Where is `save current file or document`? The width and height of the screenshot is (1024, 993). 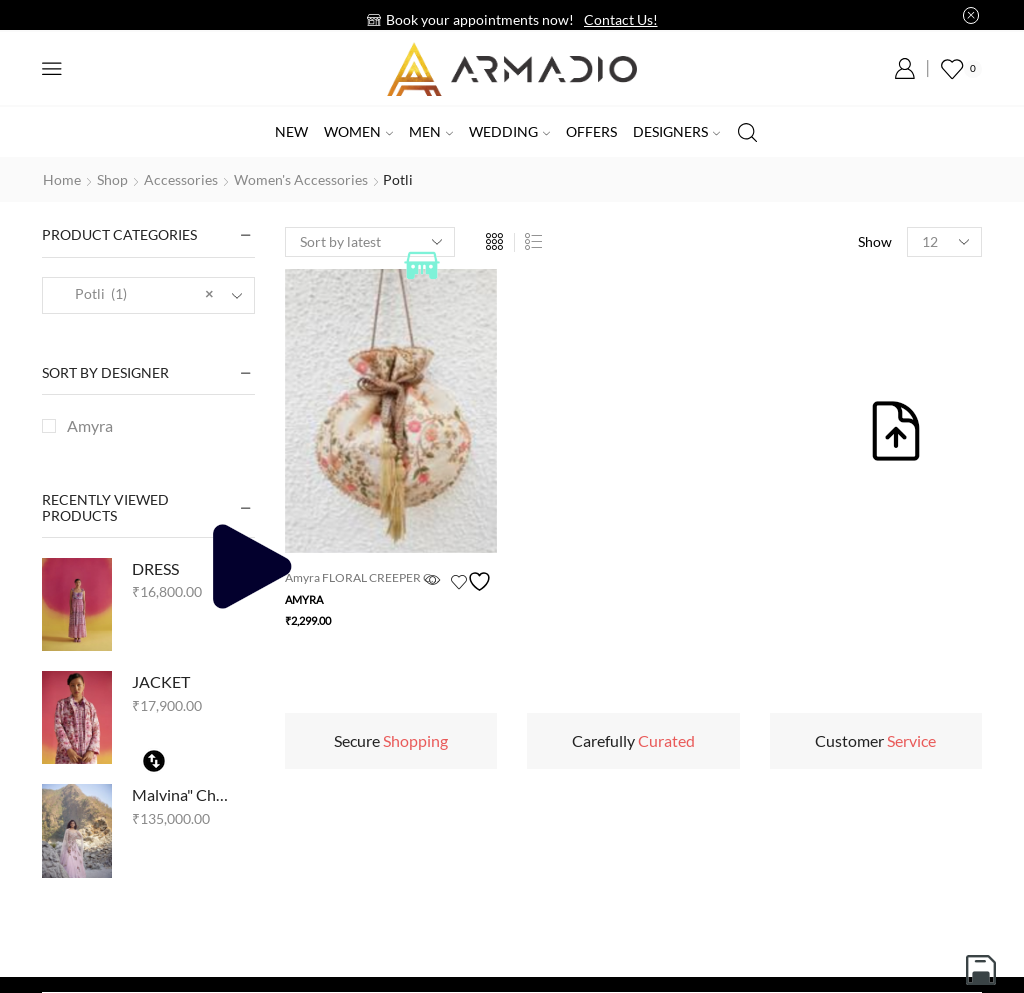 save current file or document is located at coordinates (981, 970).